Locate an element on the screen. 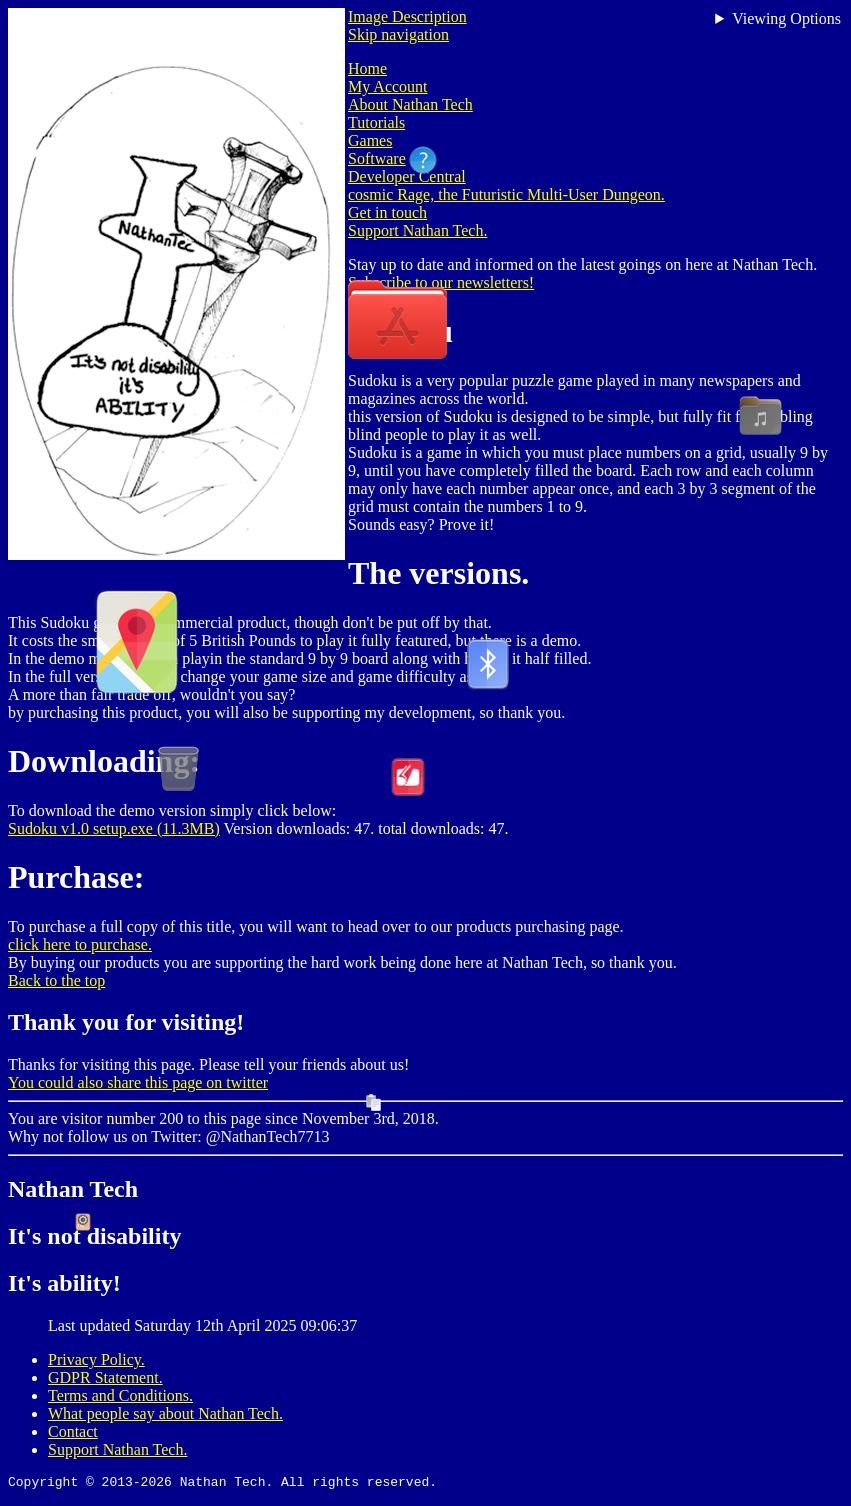 The height and width of the screenshot is (1506, 851). an EPS vector image file is located at coordinates (408, 777).